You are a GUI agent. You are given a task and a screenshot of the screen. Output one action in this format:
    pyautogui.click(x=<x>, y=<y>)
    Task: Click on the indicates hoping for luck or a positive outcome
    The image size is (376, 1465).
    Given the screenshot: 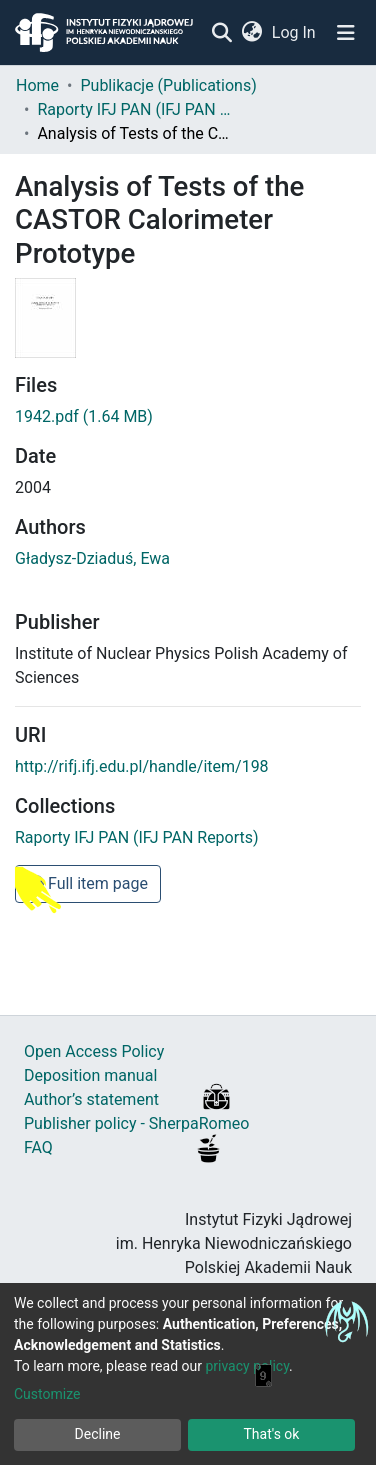 What is the action you would take?
    pyautogui.click(x=38, y=890)
    